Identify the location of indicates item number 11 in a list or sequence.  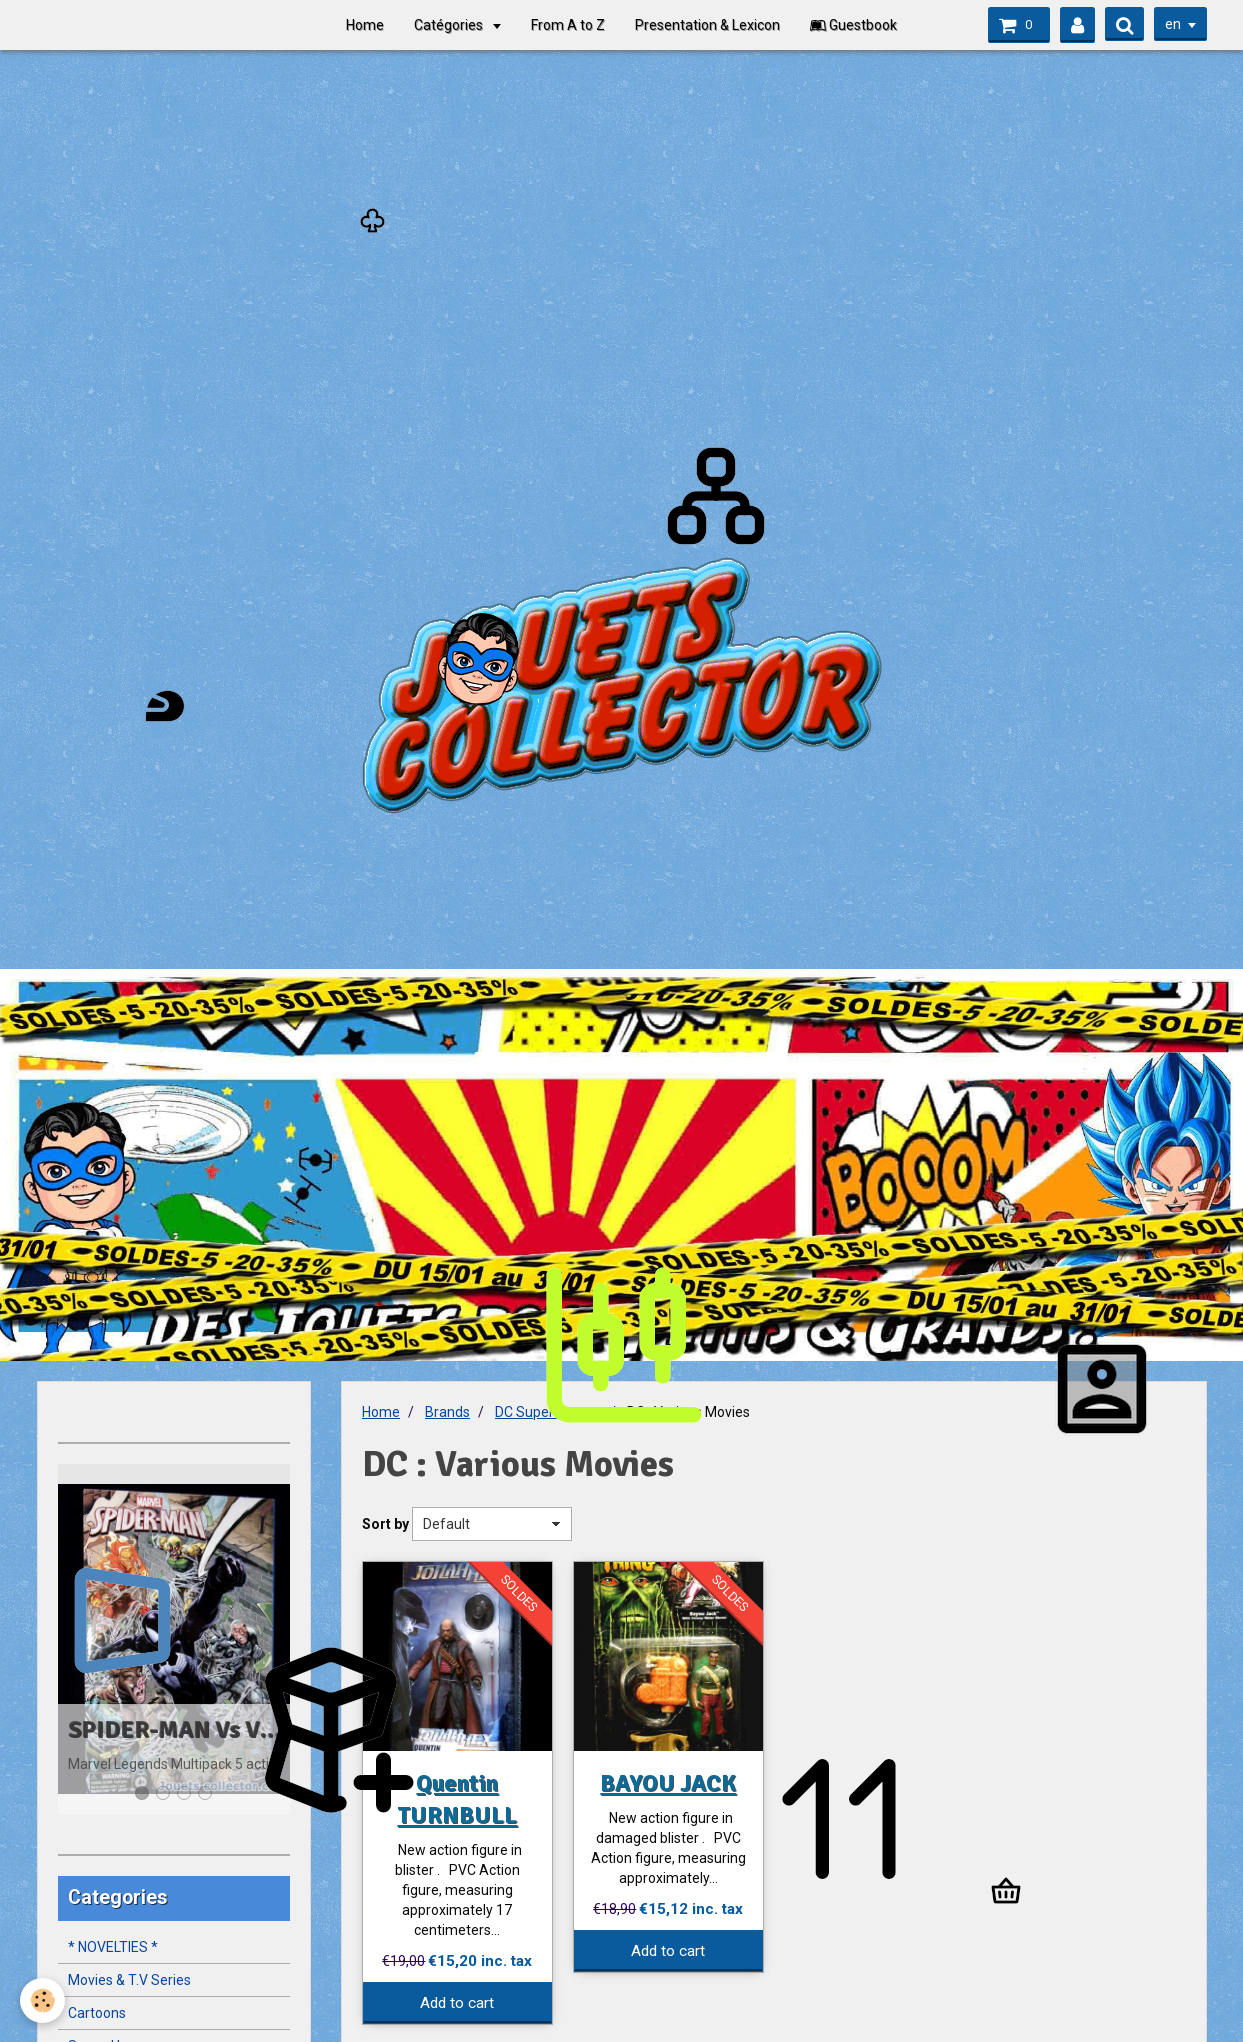
(849, 1819).